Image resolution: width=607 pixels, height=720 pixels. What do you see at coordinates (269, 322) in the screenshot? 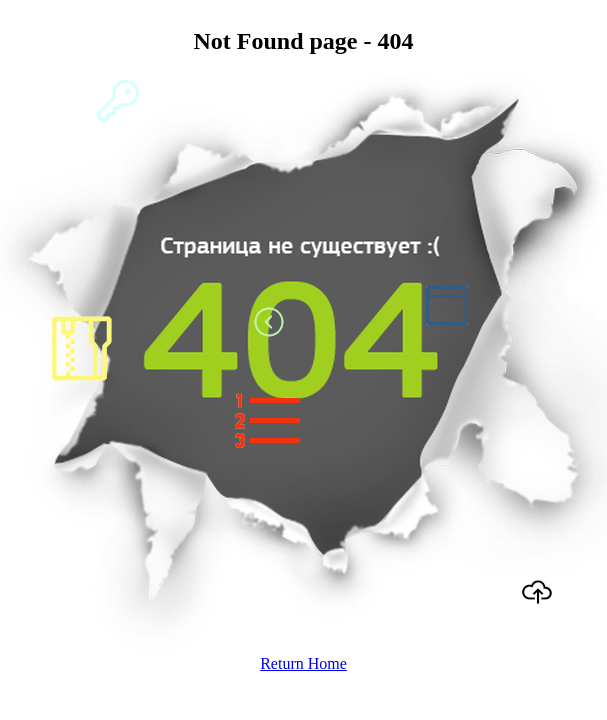
I see `go back to the previous screen` at bounding box center [269, 322].